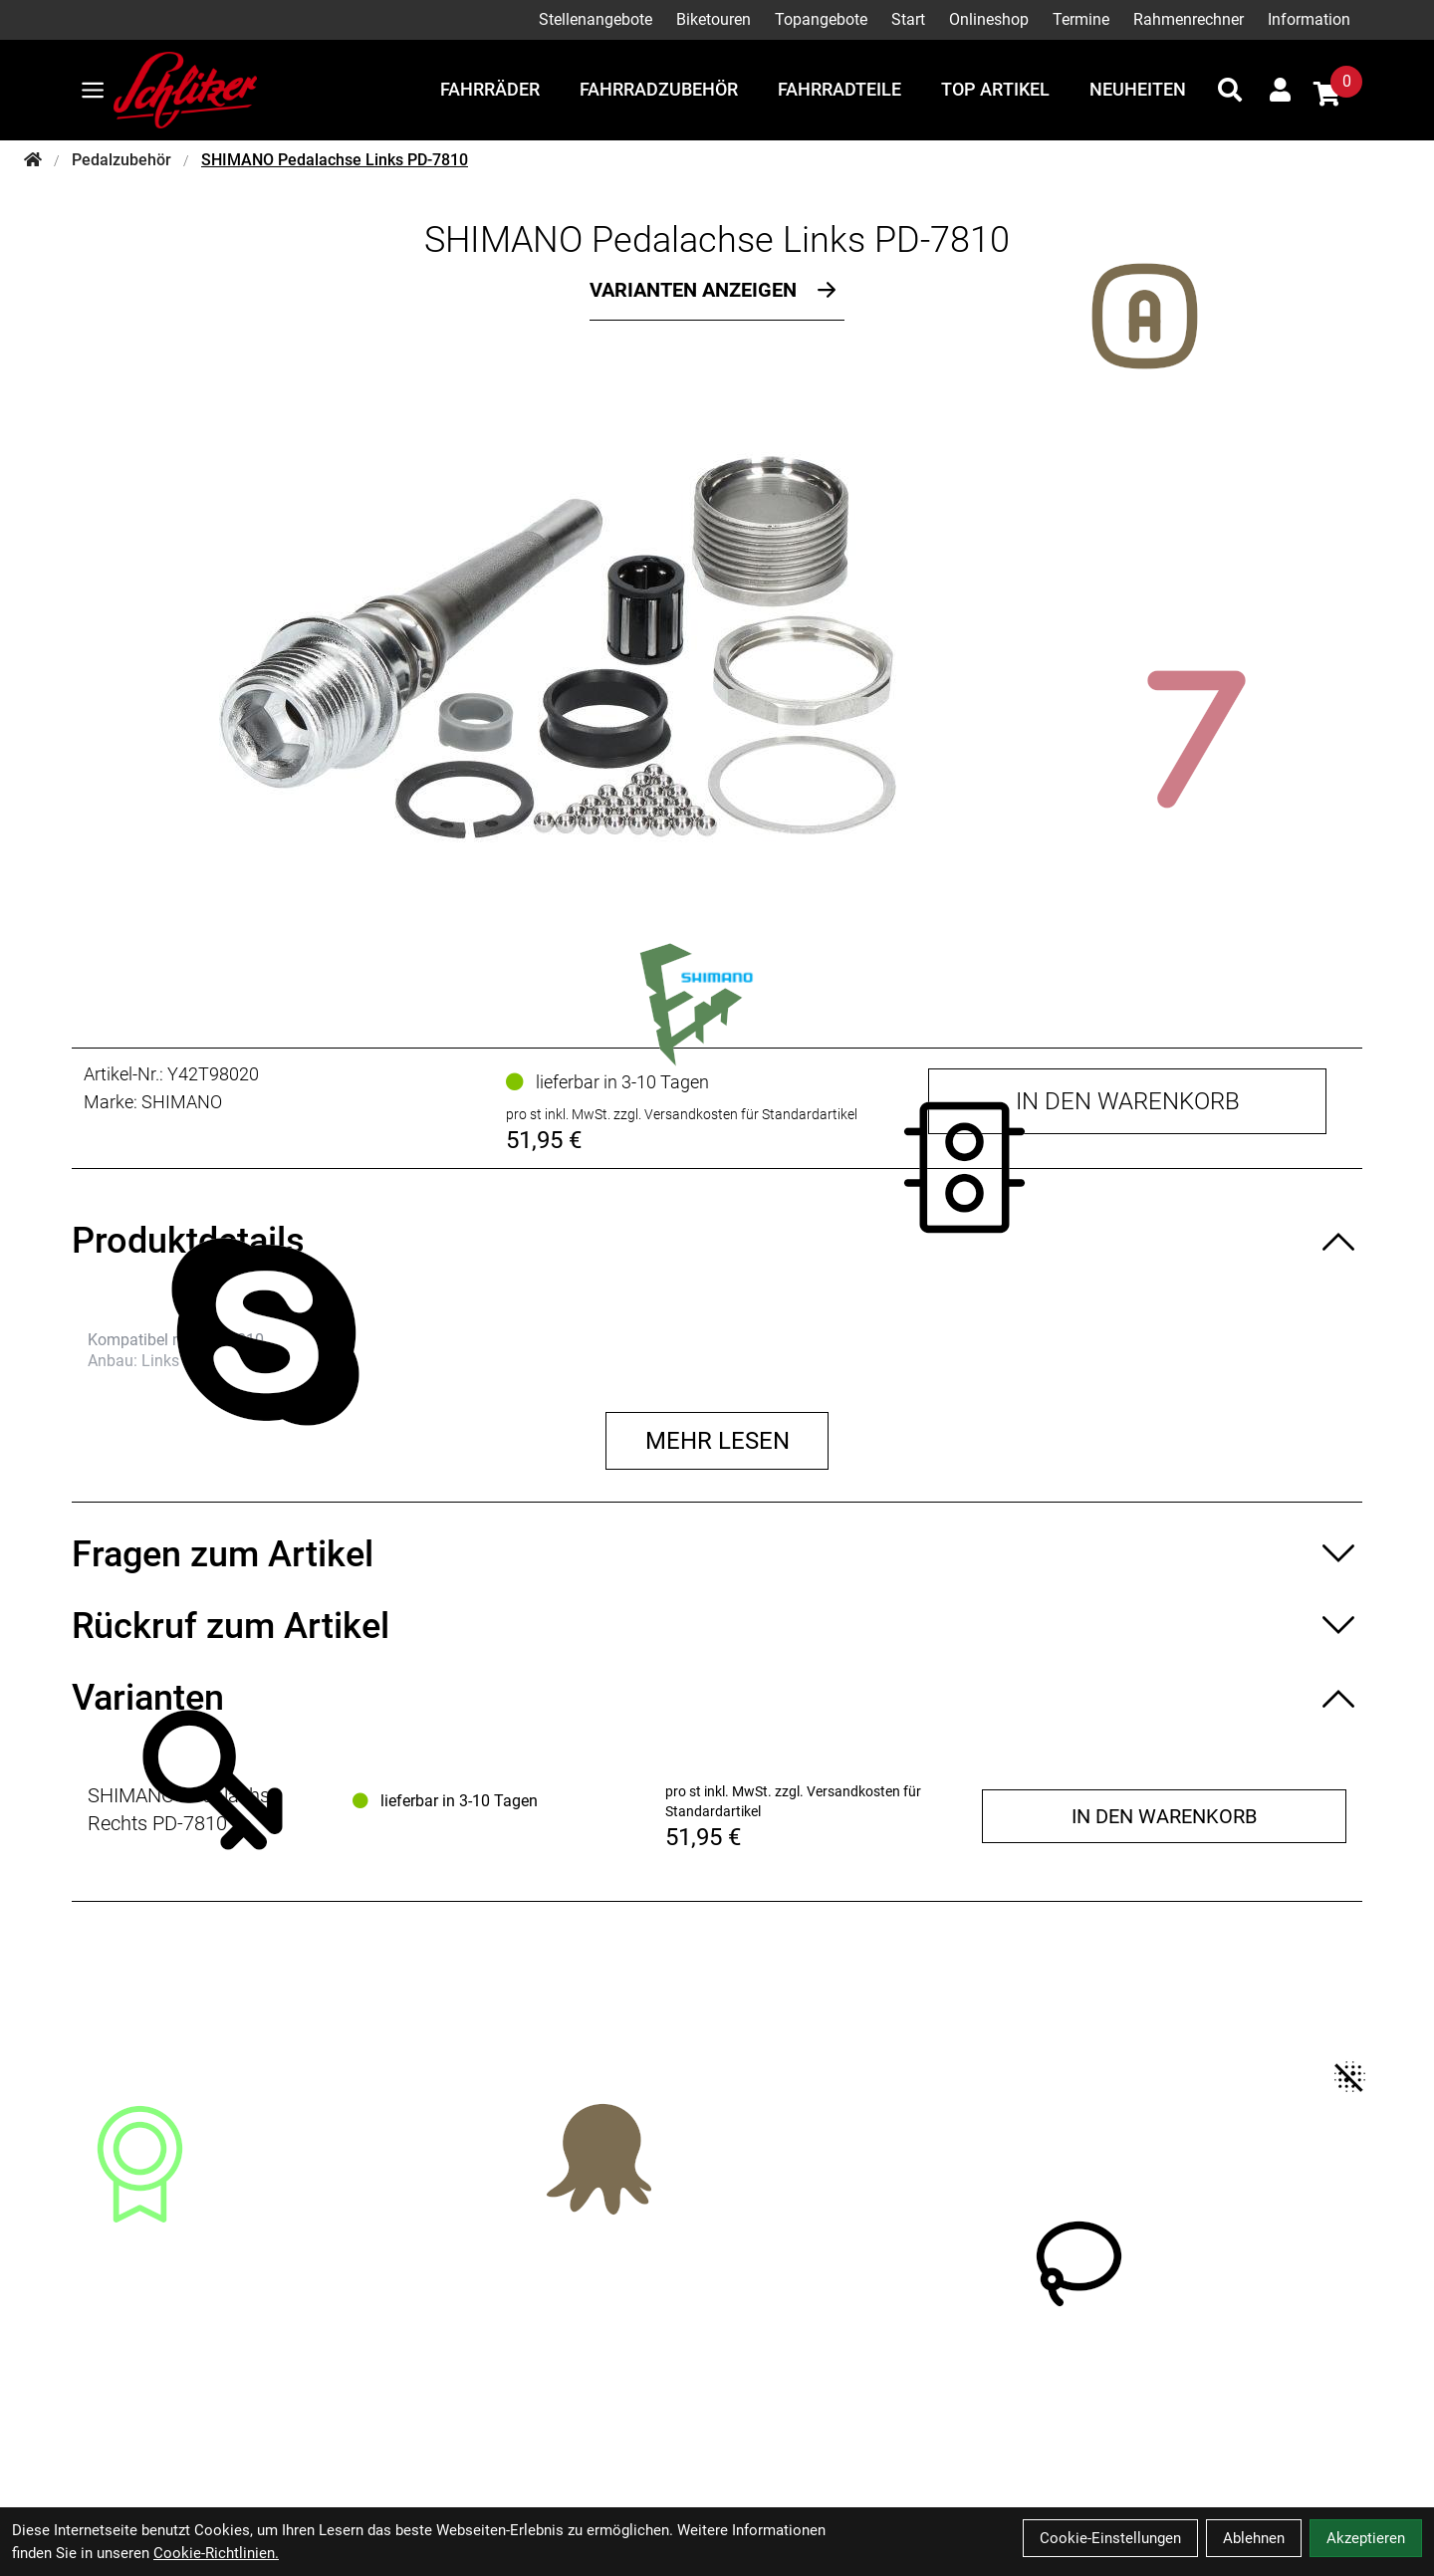 The image size is (1434, 2576). I want to click on open Skype app, so click(265, 1331).